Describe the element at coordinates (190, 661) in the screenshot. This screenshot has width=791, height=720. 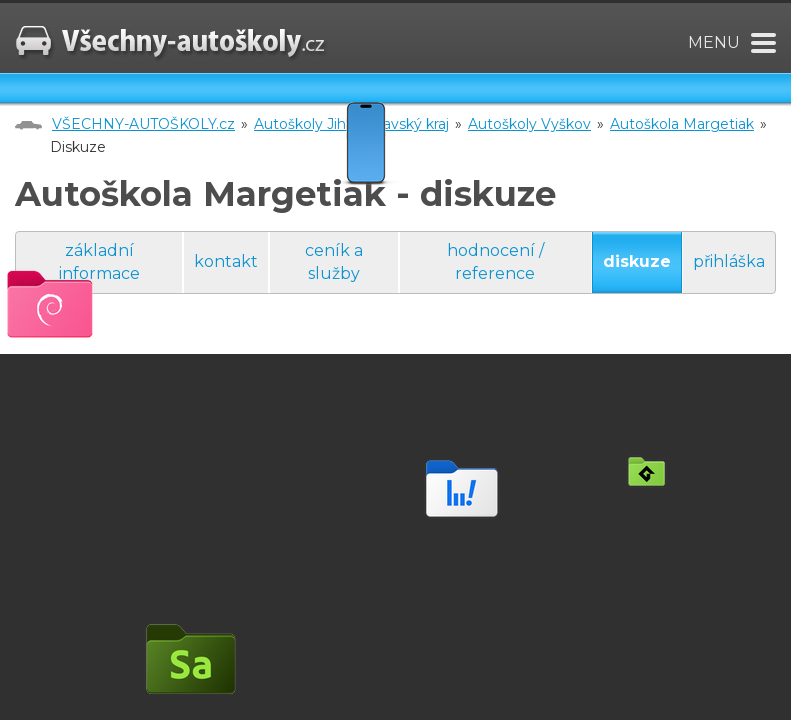
I see `open Adobe Substance Sampler project folder` at that location.